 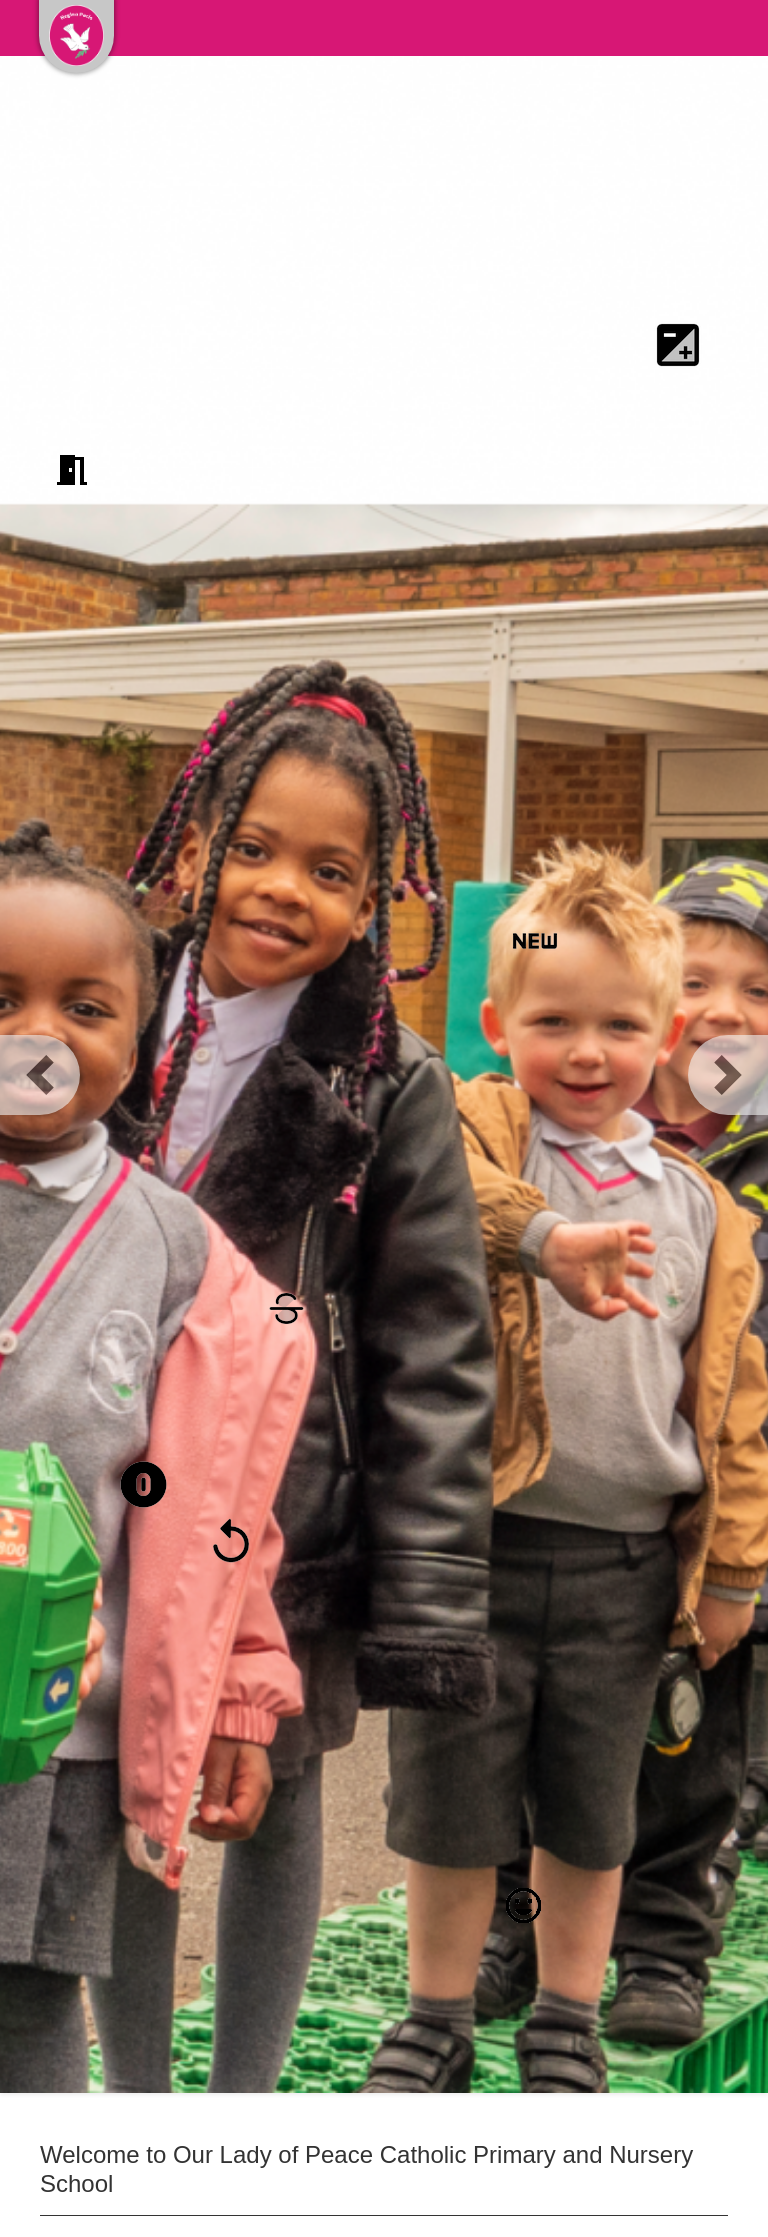 I want to click on replay or restart media from the beginning, so click(x=231, y=1542).